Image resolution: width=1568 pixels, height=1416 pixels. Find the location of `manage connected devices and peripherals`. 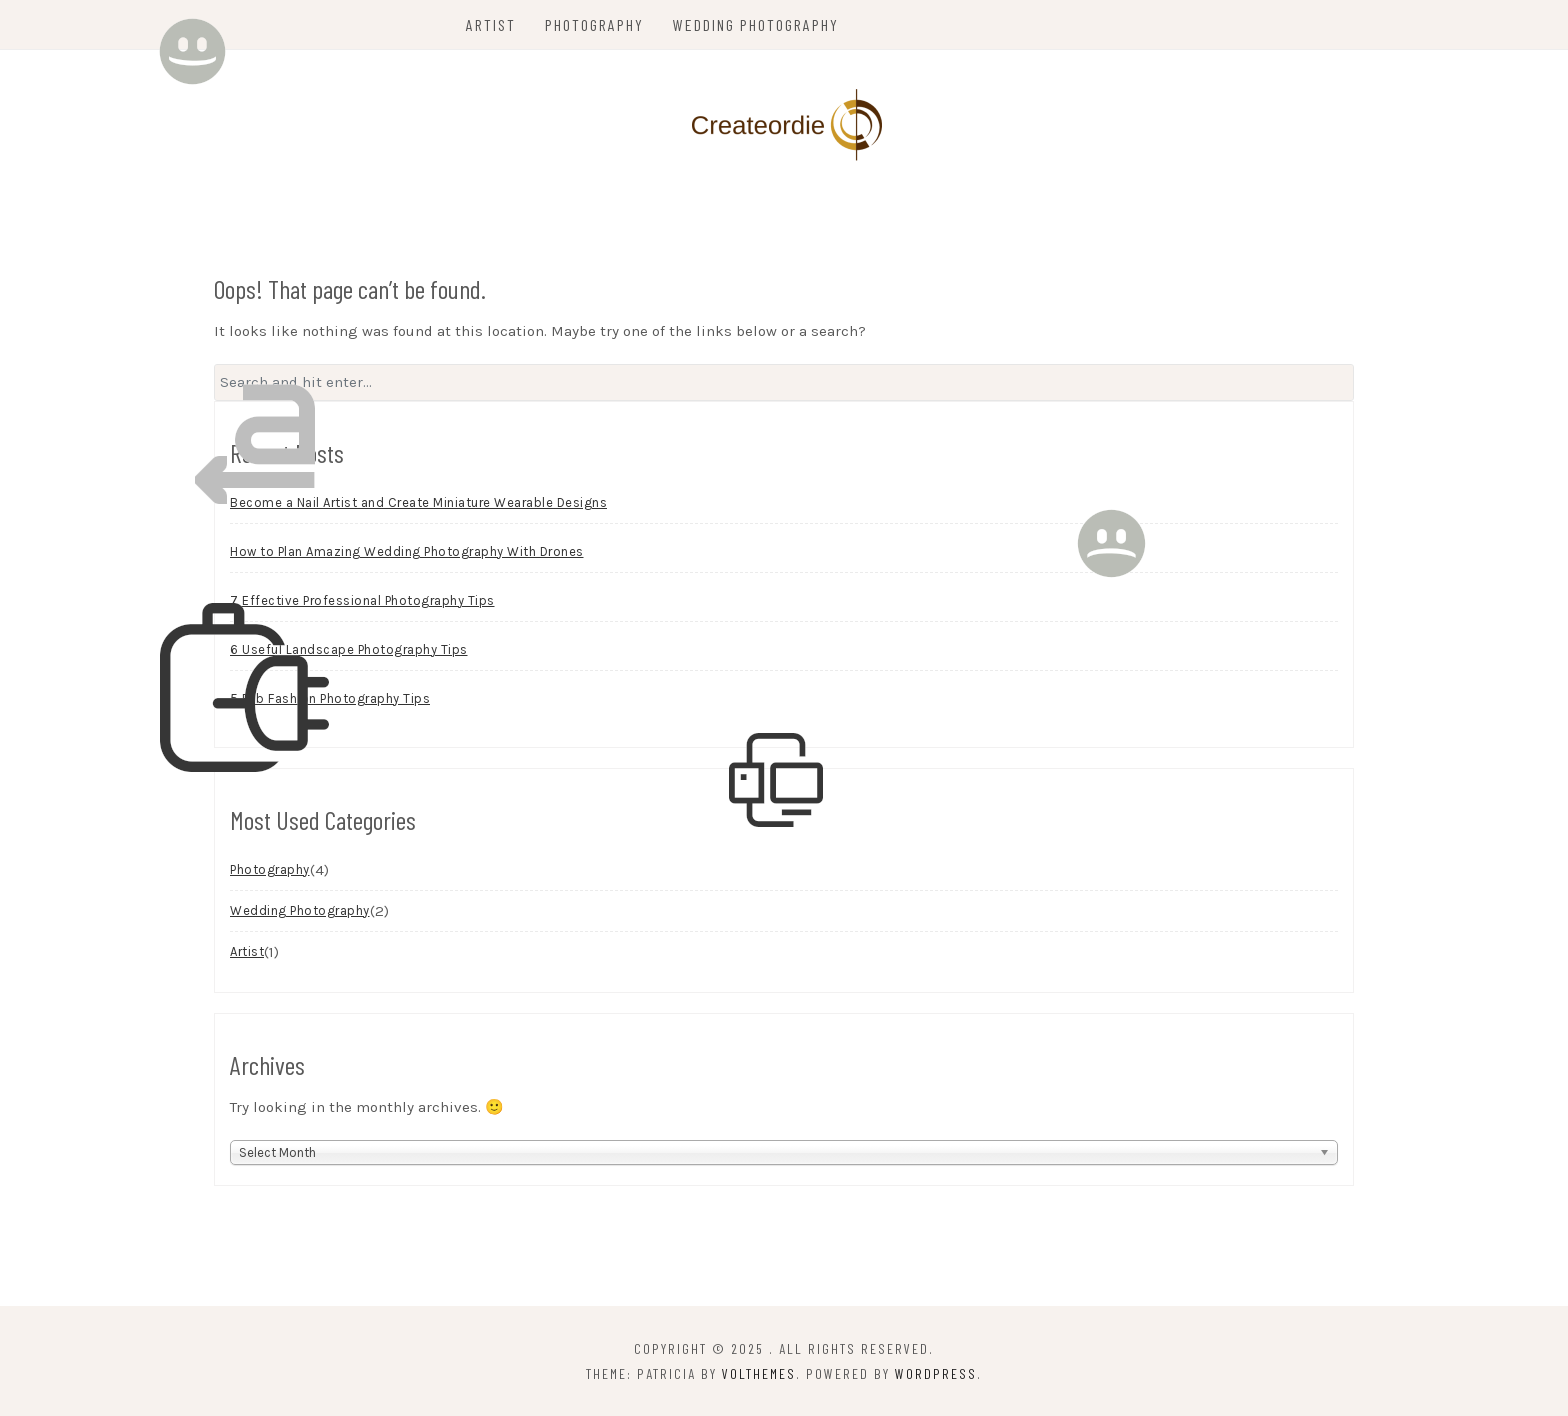

manage connected devices and peripherals is located at coordinates (776, 780).